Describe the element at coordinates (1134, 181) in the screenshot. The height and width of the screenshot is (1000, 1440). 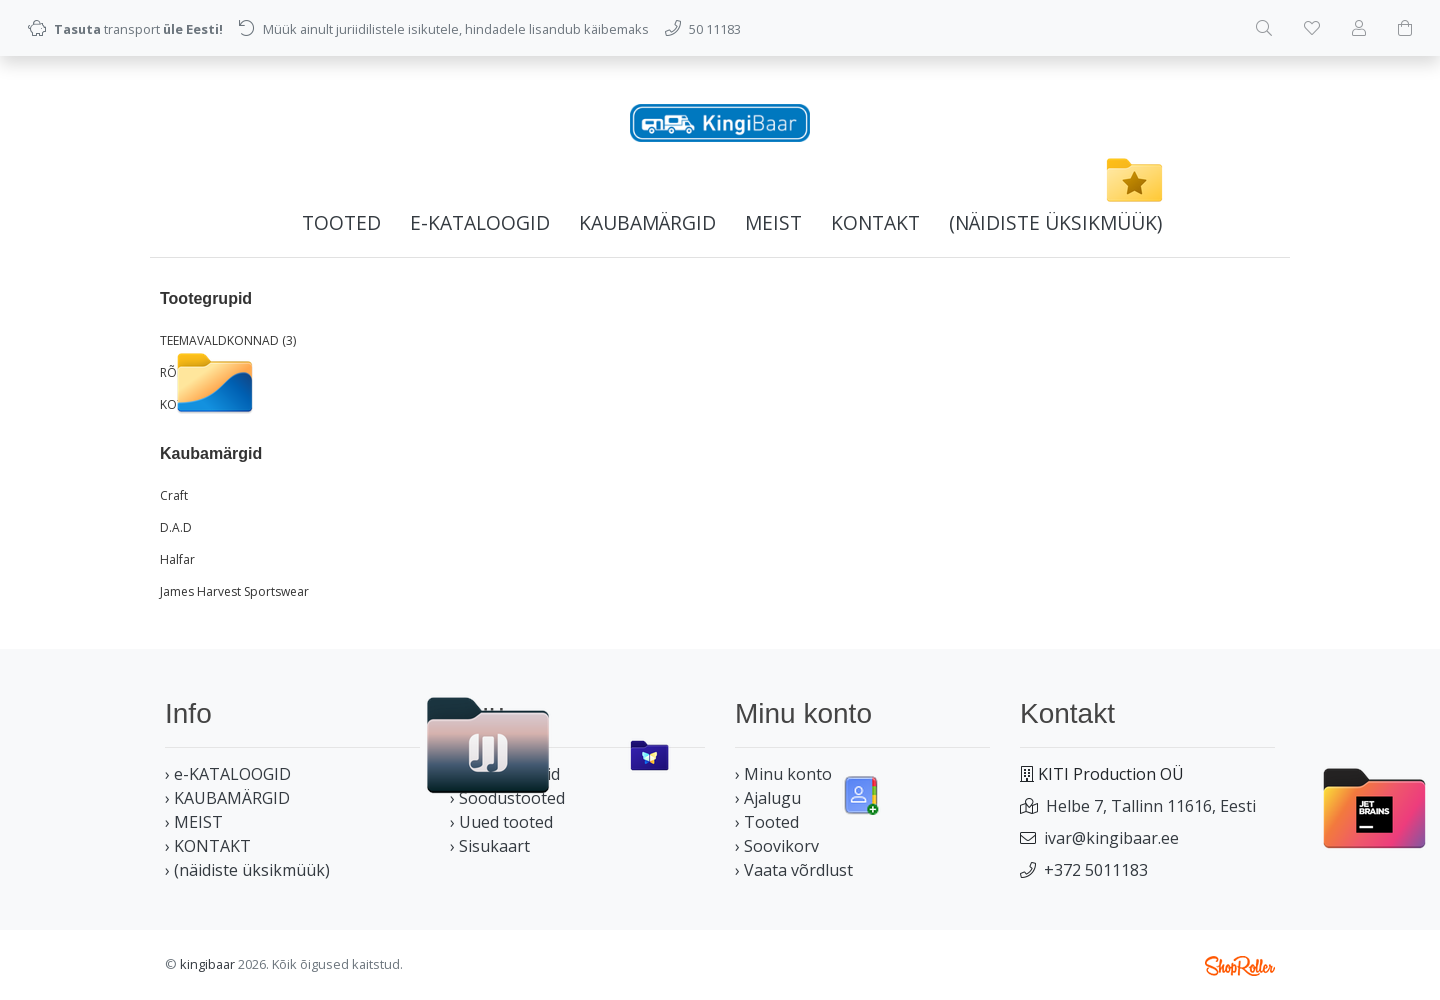
I see `open your favorites folder` at that location.